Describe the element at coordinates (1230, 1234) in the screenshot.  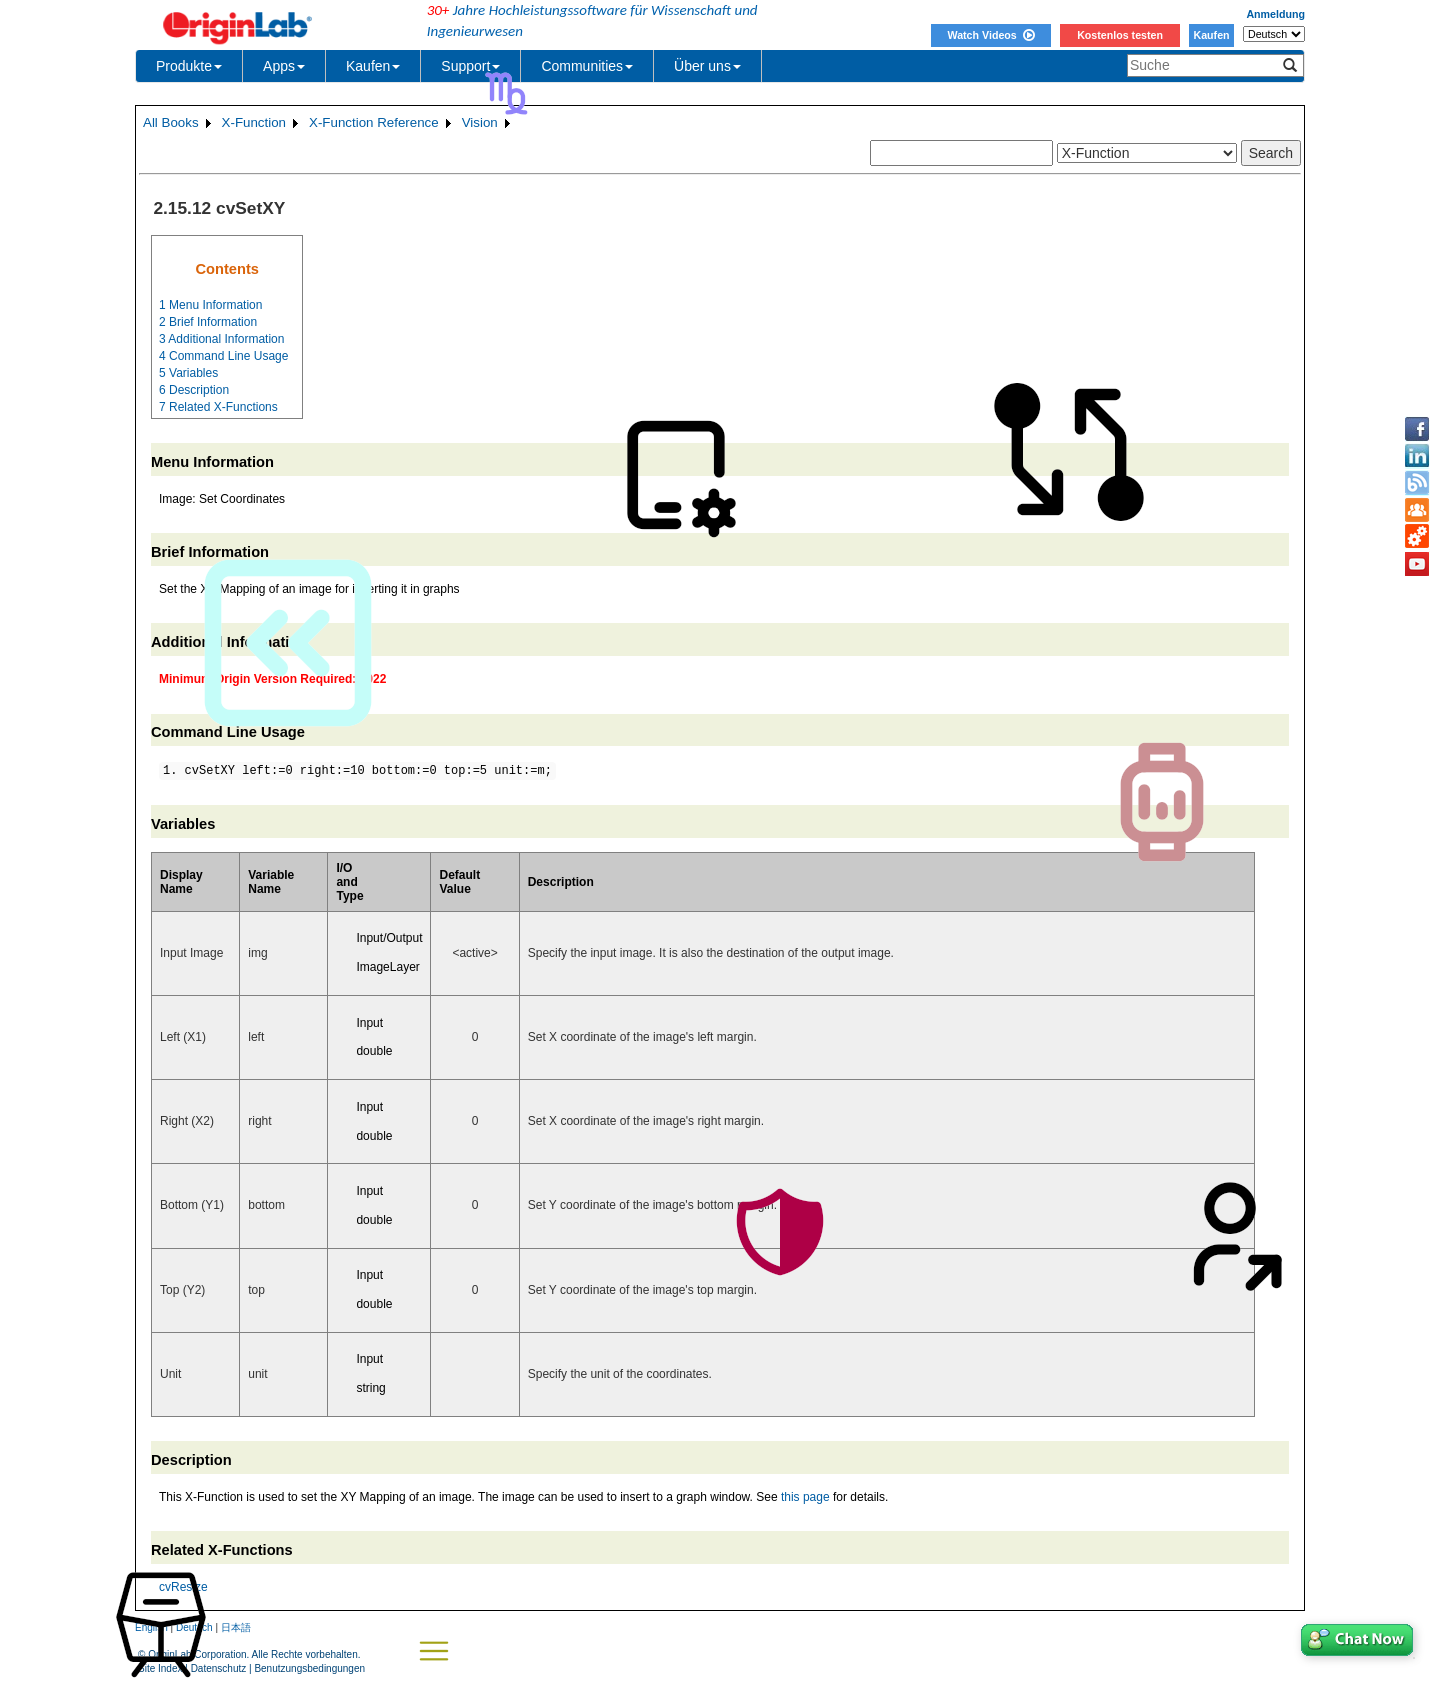
I see `share a user profile` at that location.